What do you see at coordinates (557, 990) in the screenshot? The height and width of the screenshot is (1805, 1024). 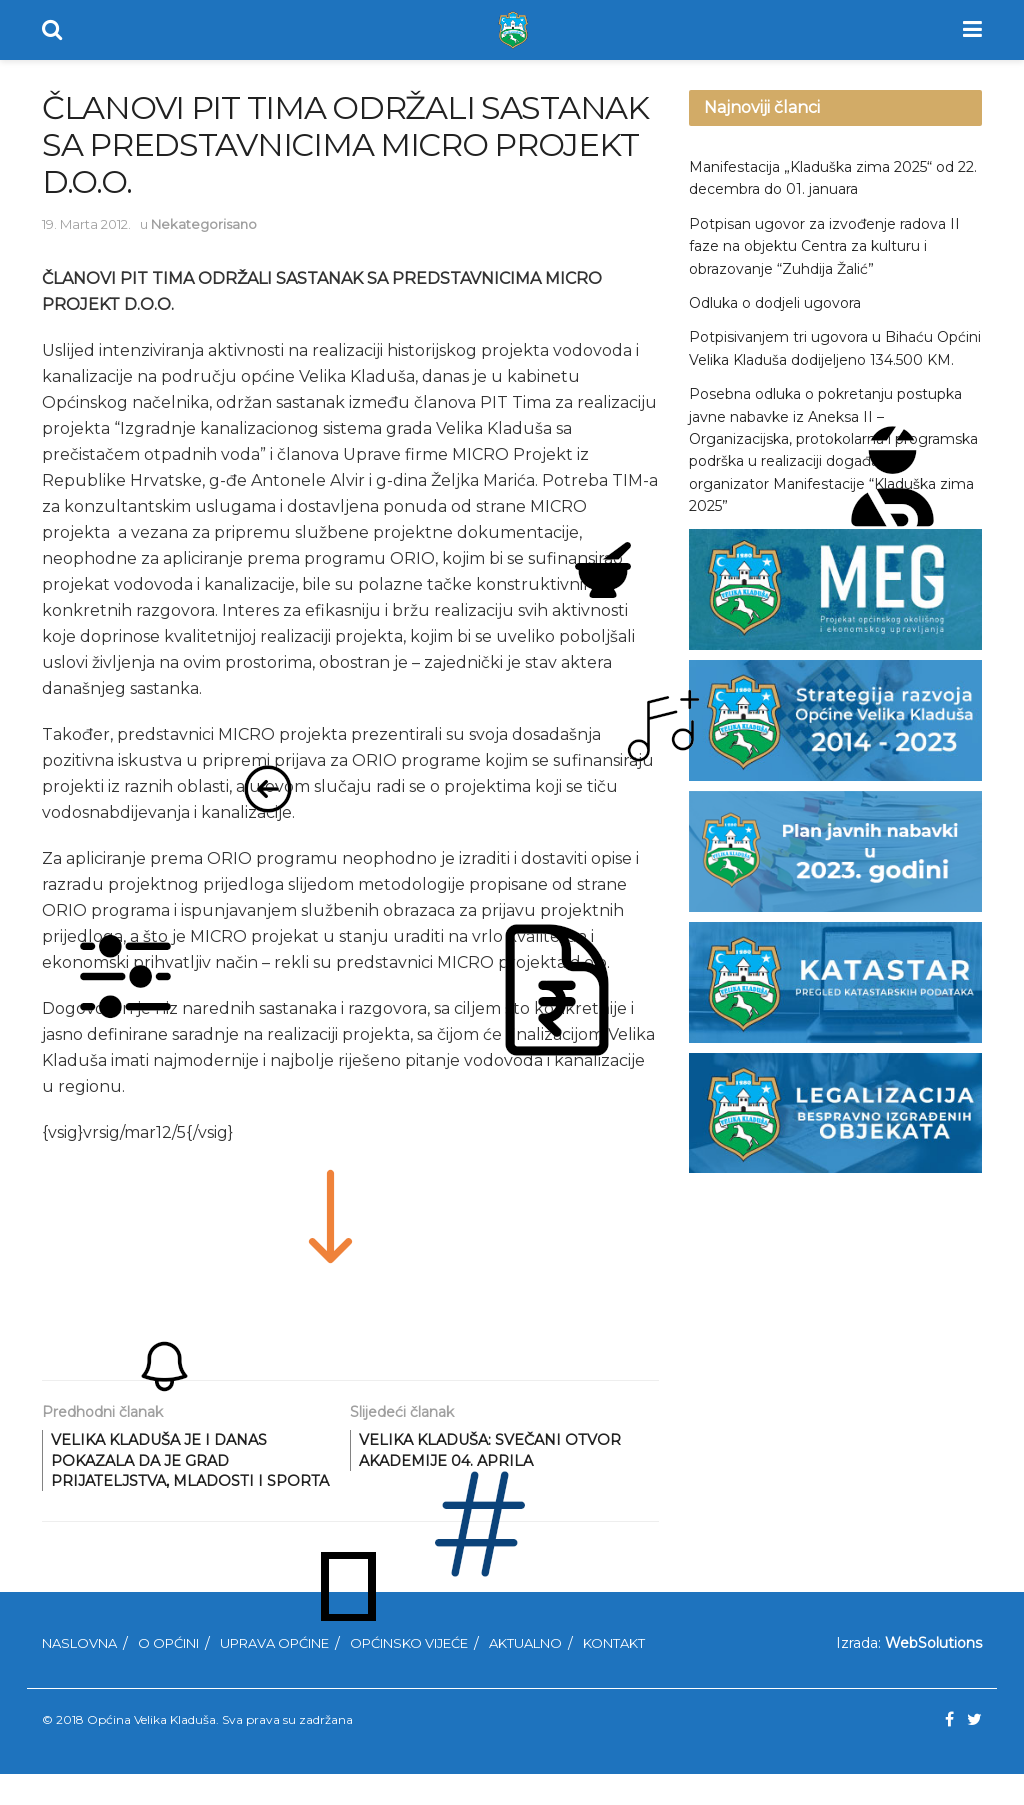 I see `view rupee payment document` at bounding box center [557, 990].